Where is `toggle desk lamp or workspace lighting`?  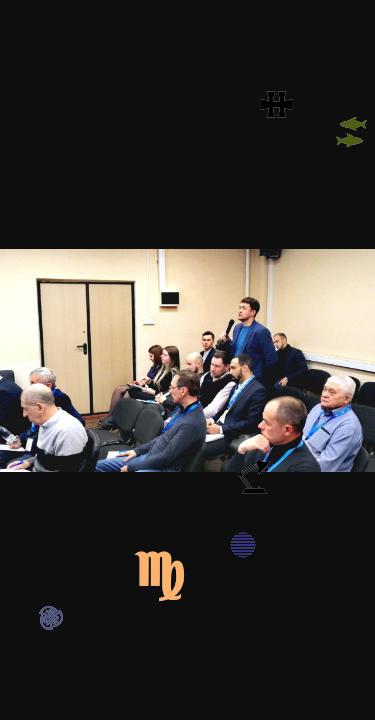
toggle desk lamp or workspace lighting is located at coordinates (254, 476).